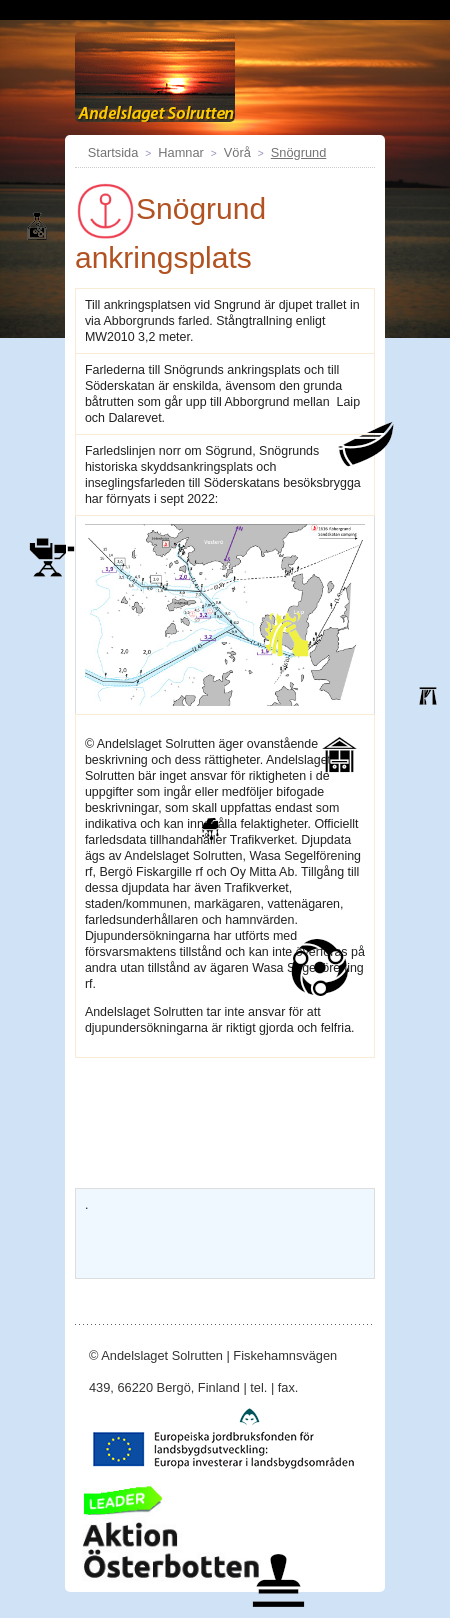 The width and height of the screenshot is (450, 1618). What do you see at coordinates (366, 444) in the screenshot?
I see `access canoe or kayak rental options` at bounding box center [366, 444].